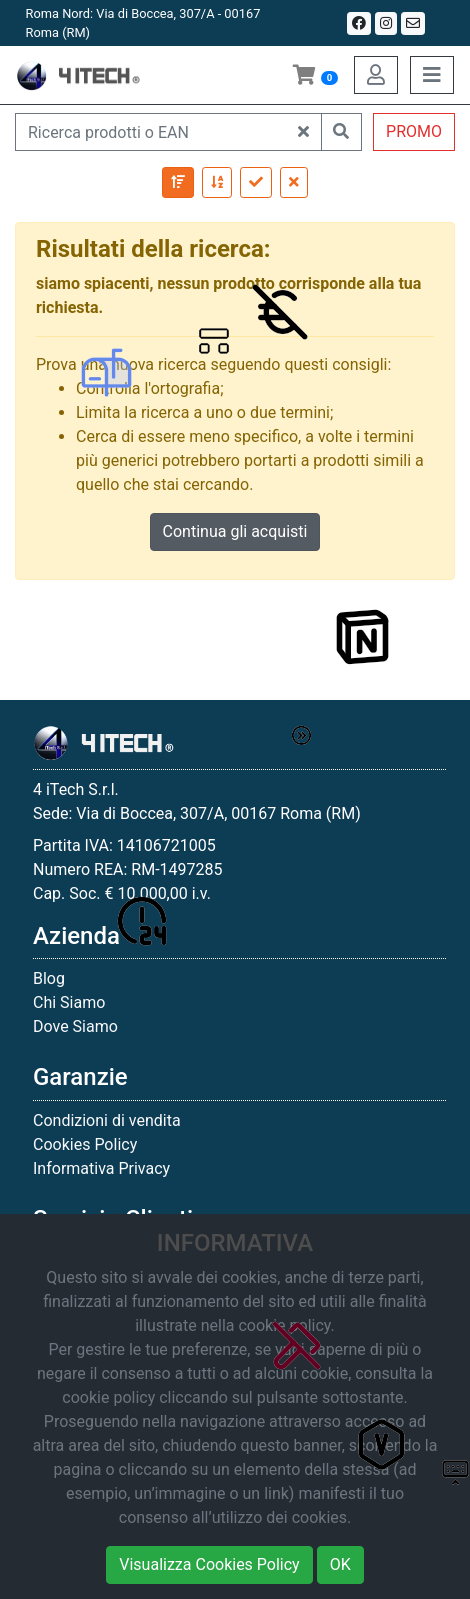  What do you see at coordinates (280, 312) in the screenshot?
I see `indicates euro payment is unavailable` at bounding box center [280, 312].